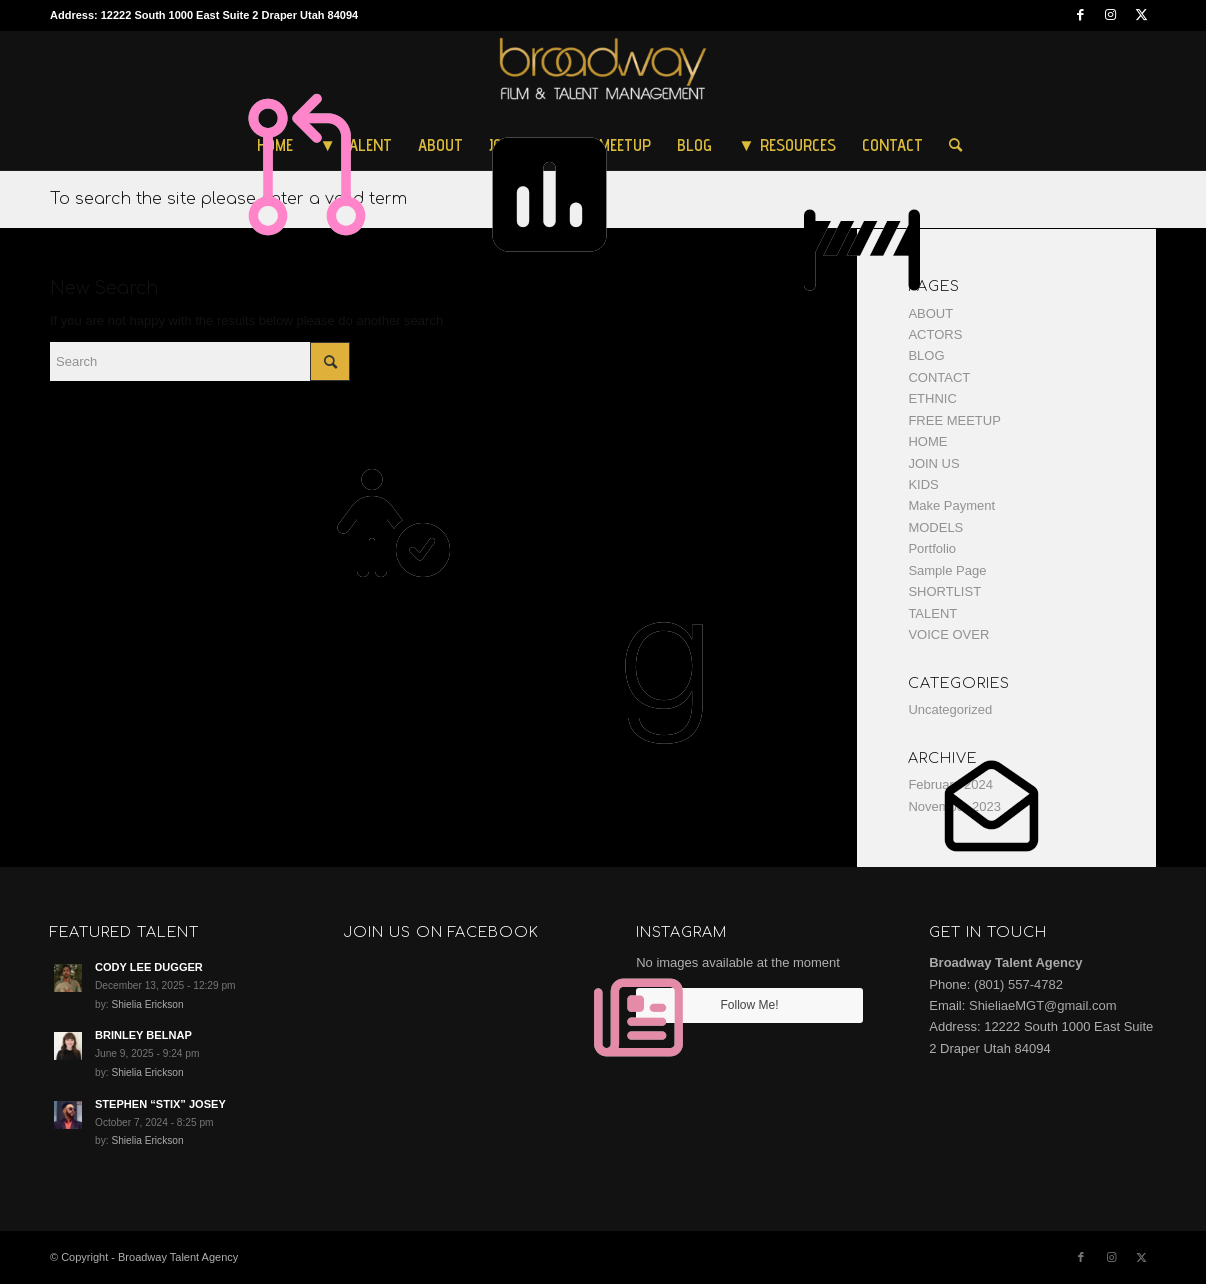 The height and width of the screenshot is (1284, 1206). What do you see at coordinates (307, 167) in the screenshot?
I see `create a new pull request` at bounding box center [307, 167].